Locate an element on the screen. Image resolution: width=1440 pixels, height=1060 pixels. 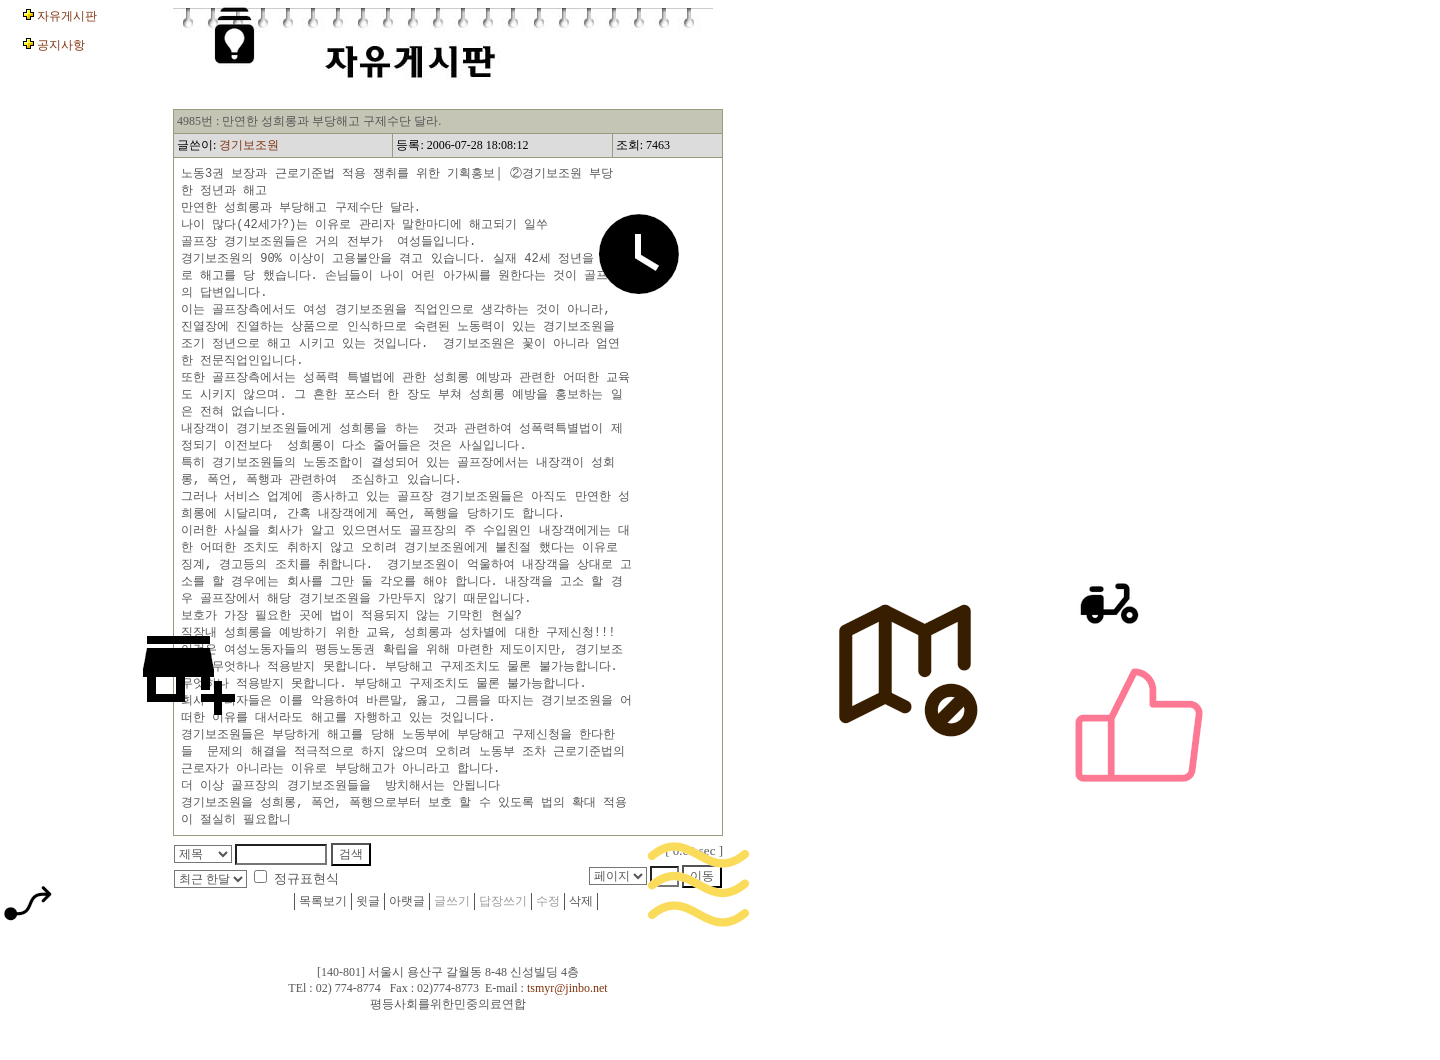
view batch predictions or queued insights is located at coordinates (234, 35).